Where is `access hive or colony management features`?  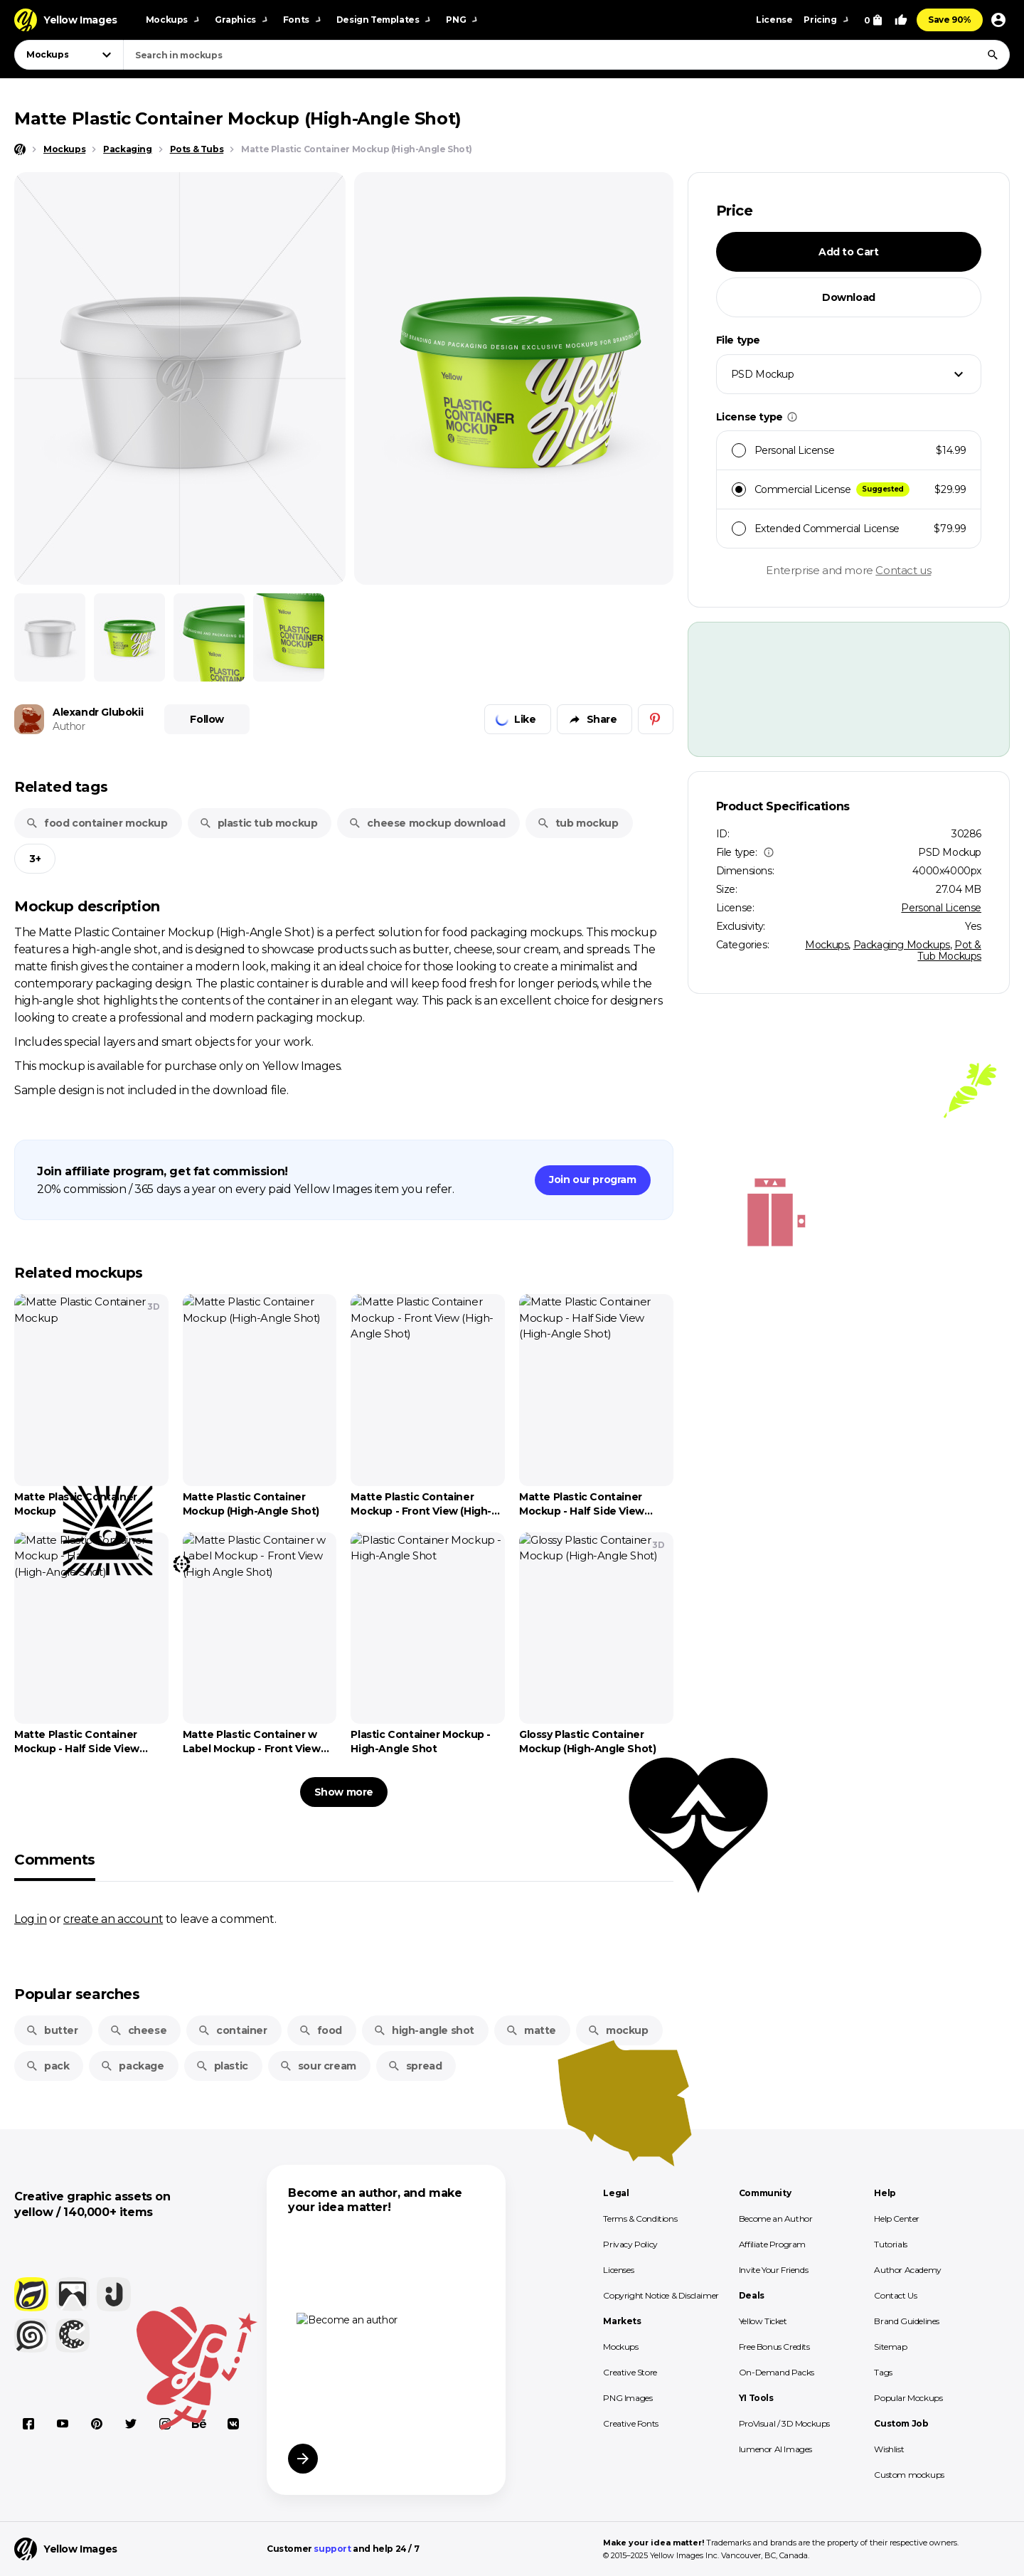
access hive or colony management features is located at coordinates (181, 1564).